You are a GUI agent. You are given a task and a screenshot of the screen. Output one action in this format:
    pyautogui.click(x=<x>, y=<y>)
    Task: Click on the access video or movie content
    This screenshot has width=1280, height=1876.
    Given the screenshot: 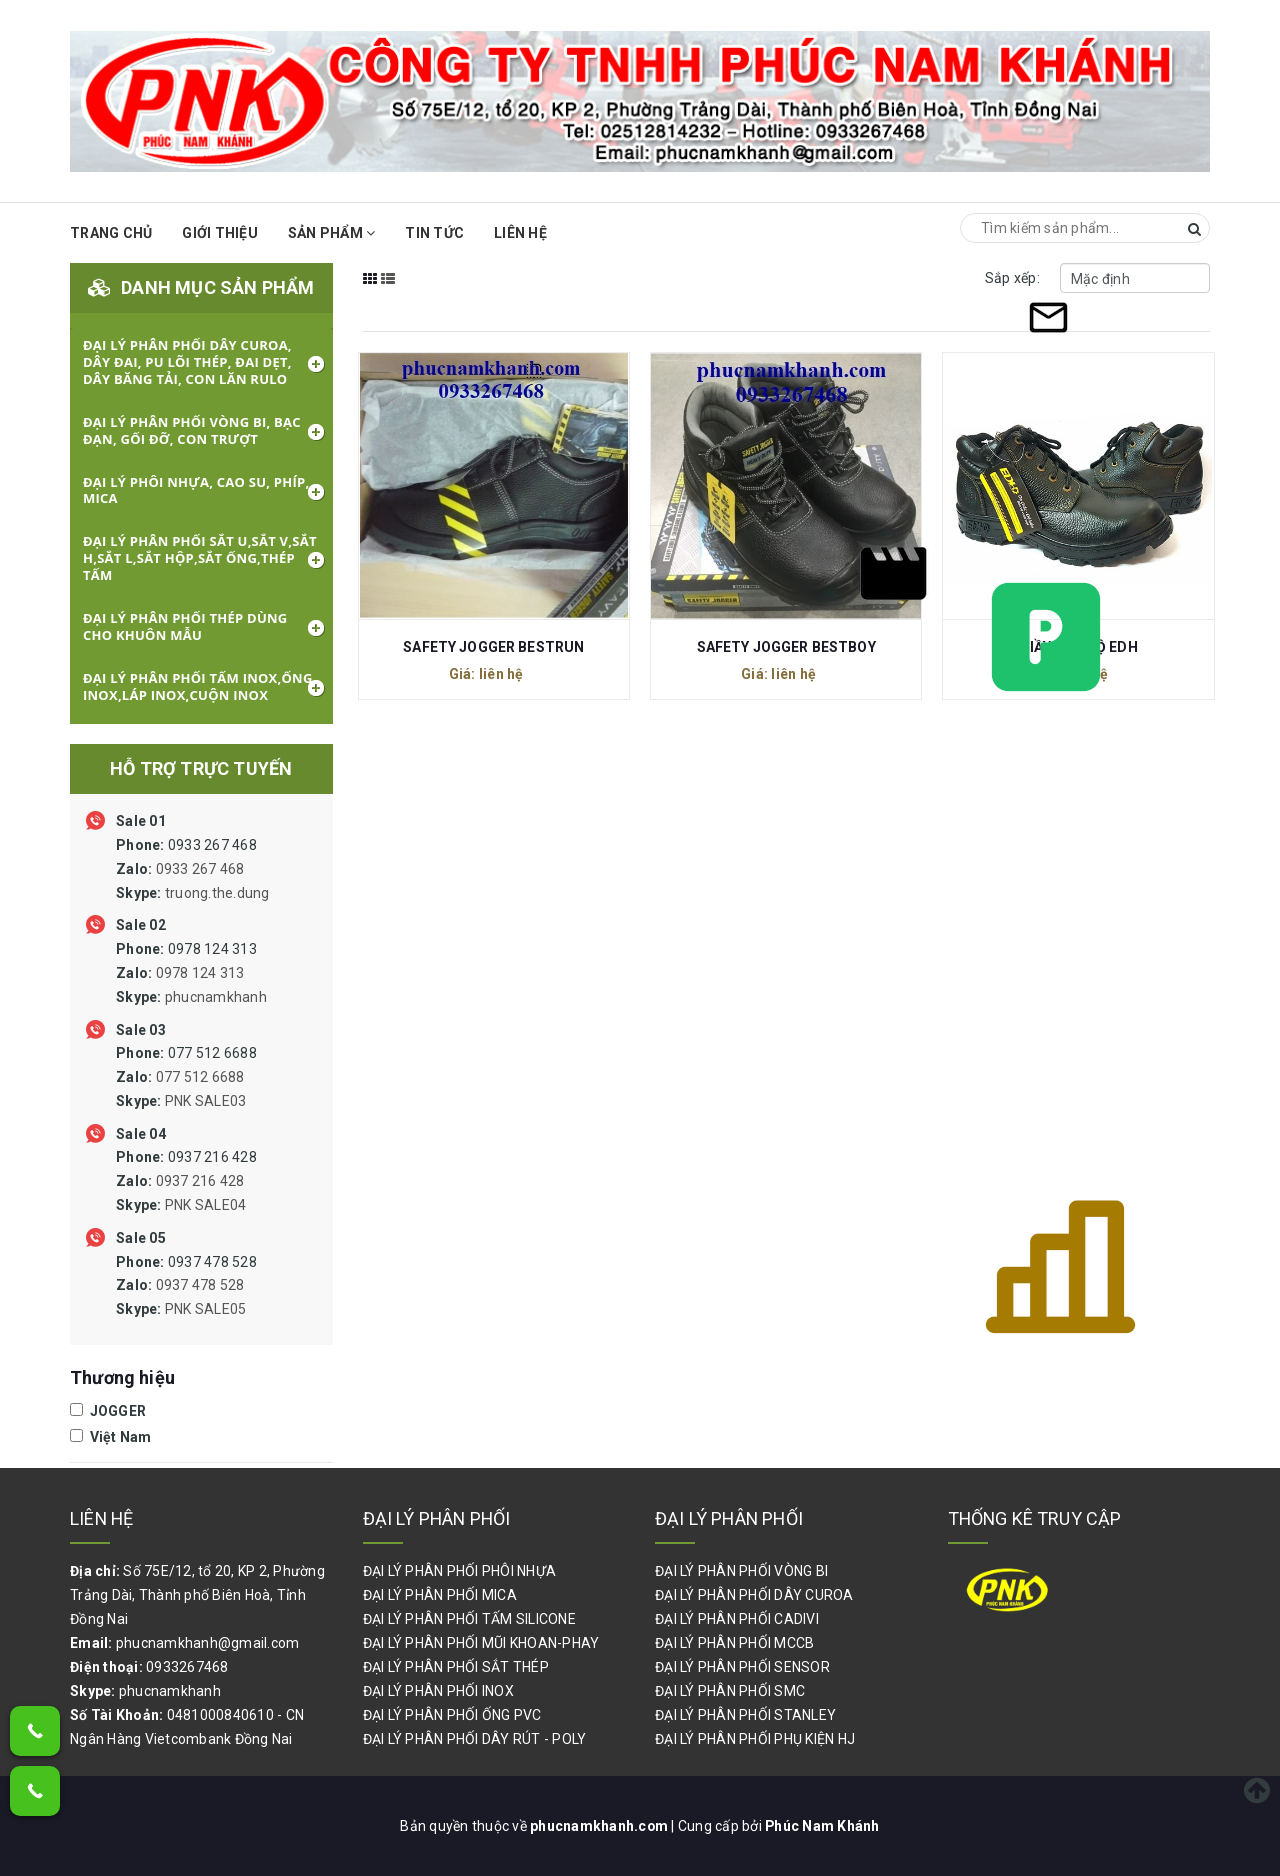 What is the action you would take?
    pyautogui.click(x=893, y=573)
    